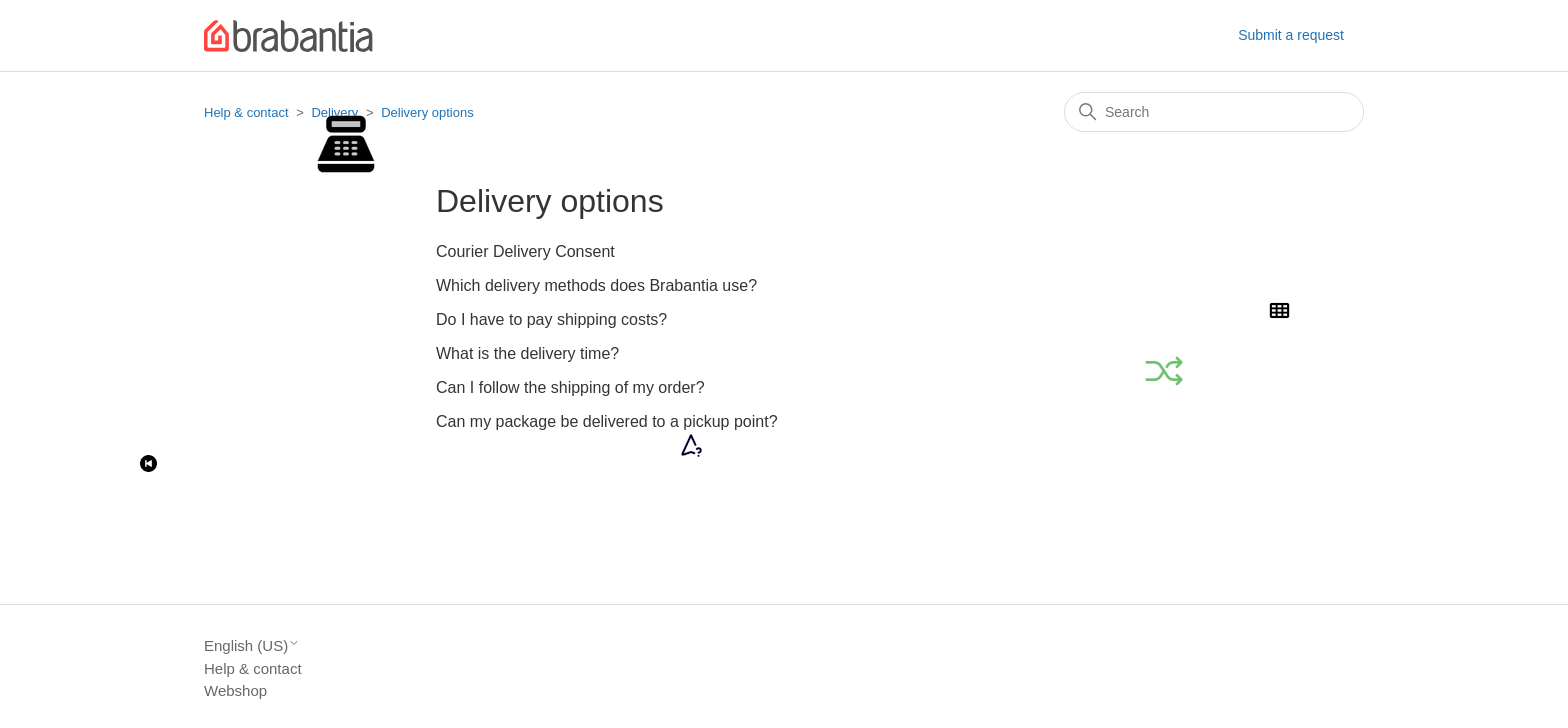 This screenshot has width=1568, height=728. I want to click on access point of sale terminal, so click(346, 144).